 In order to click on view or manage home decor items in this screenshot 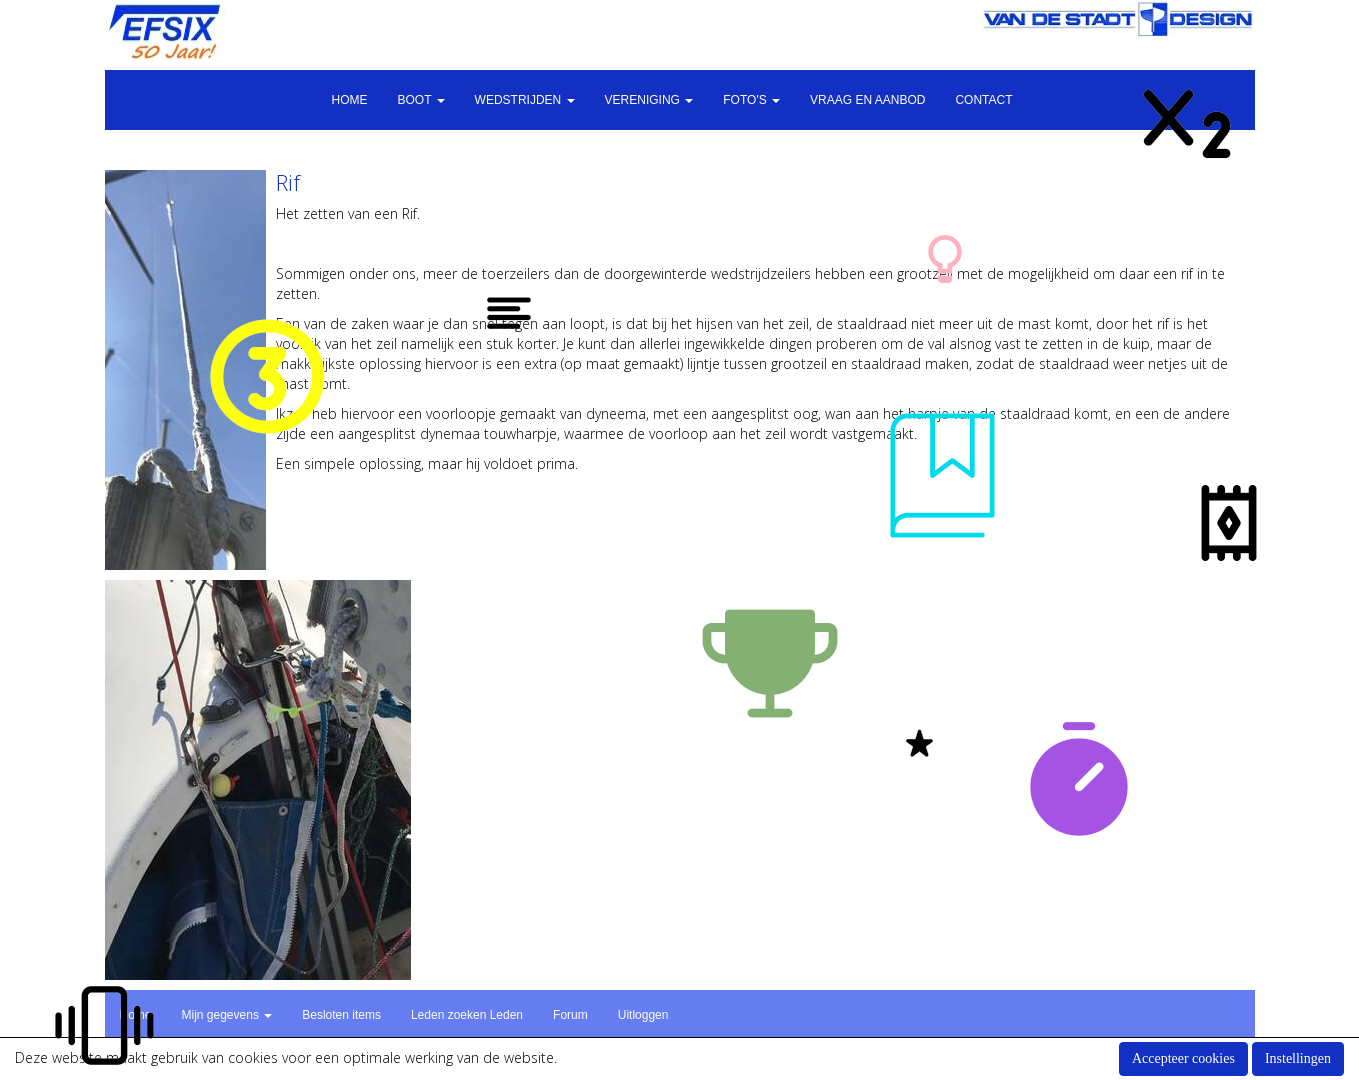, I will do `click(1229, 523)`.